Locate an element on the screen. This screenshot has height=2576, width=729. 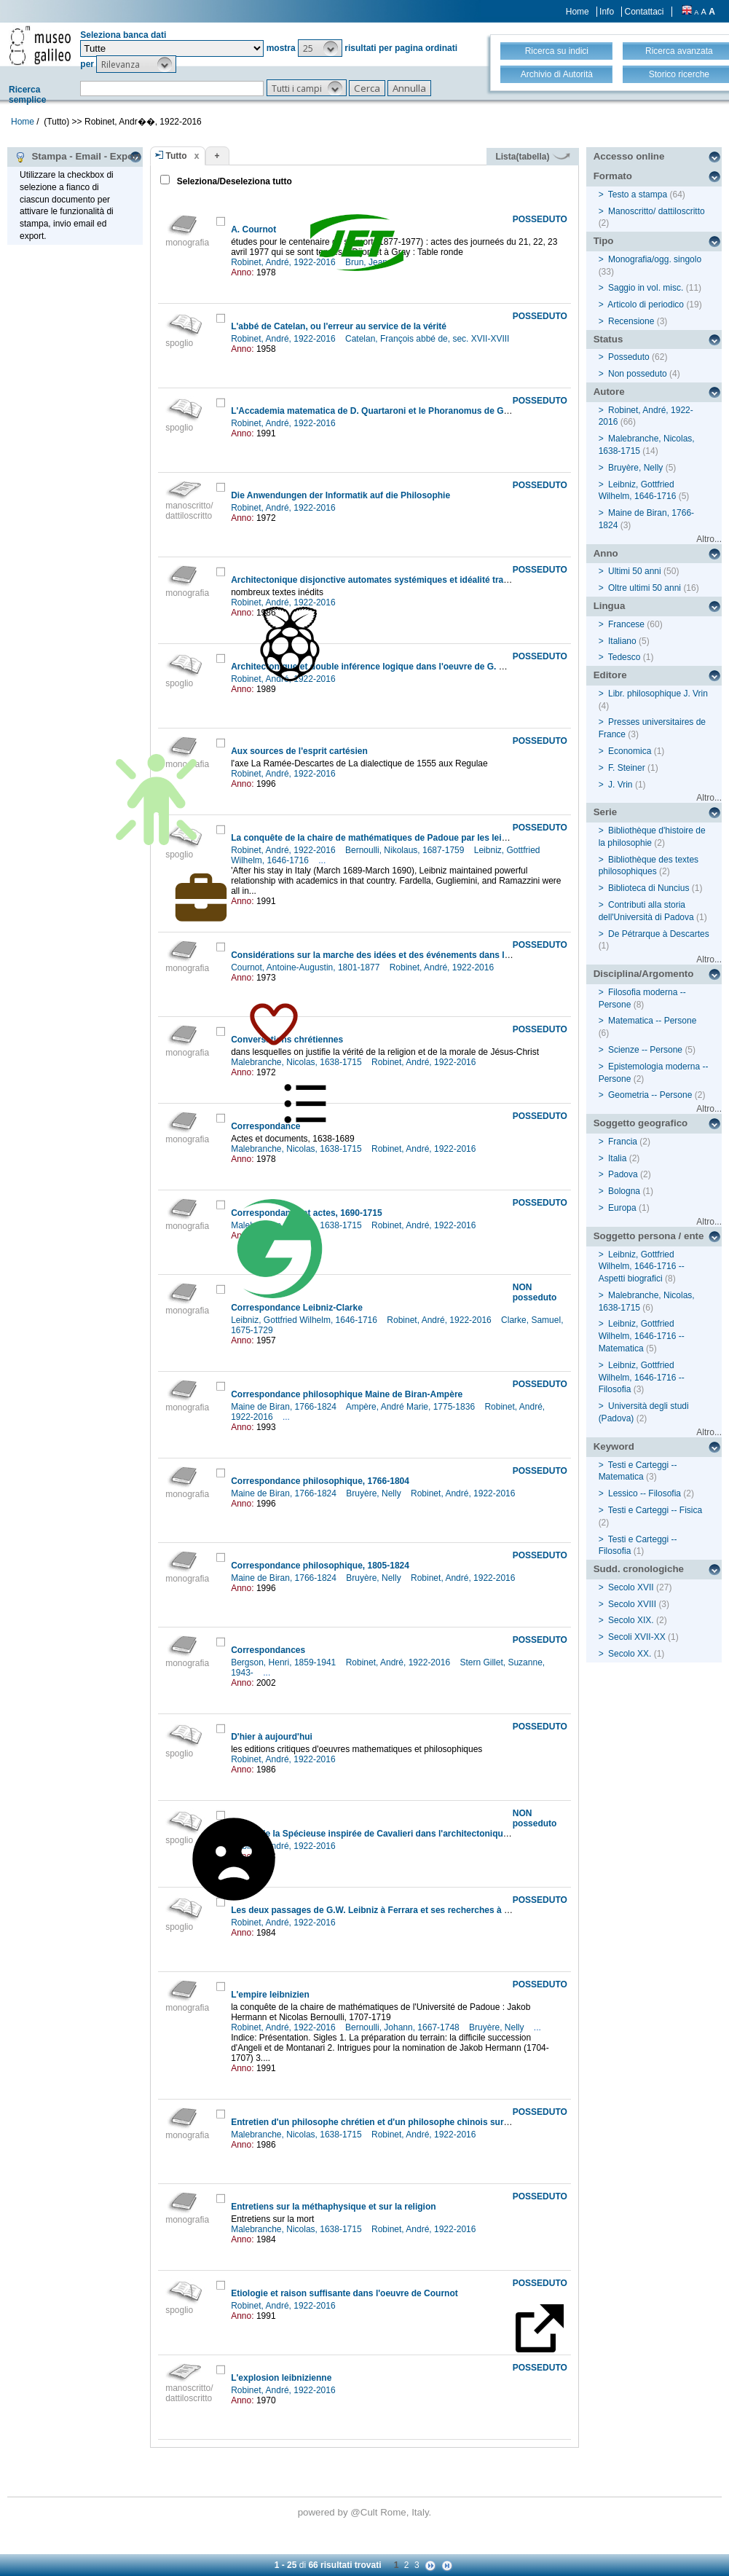
access work or business-related content is located at coordinates (201, 899).